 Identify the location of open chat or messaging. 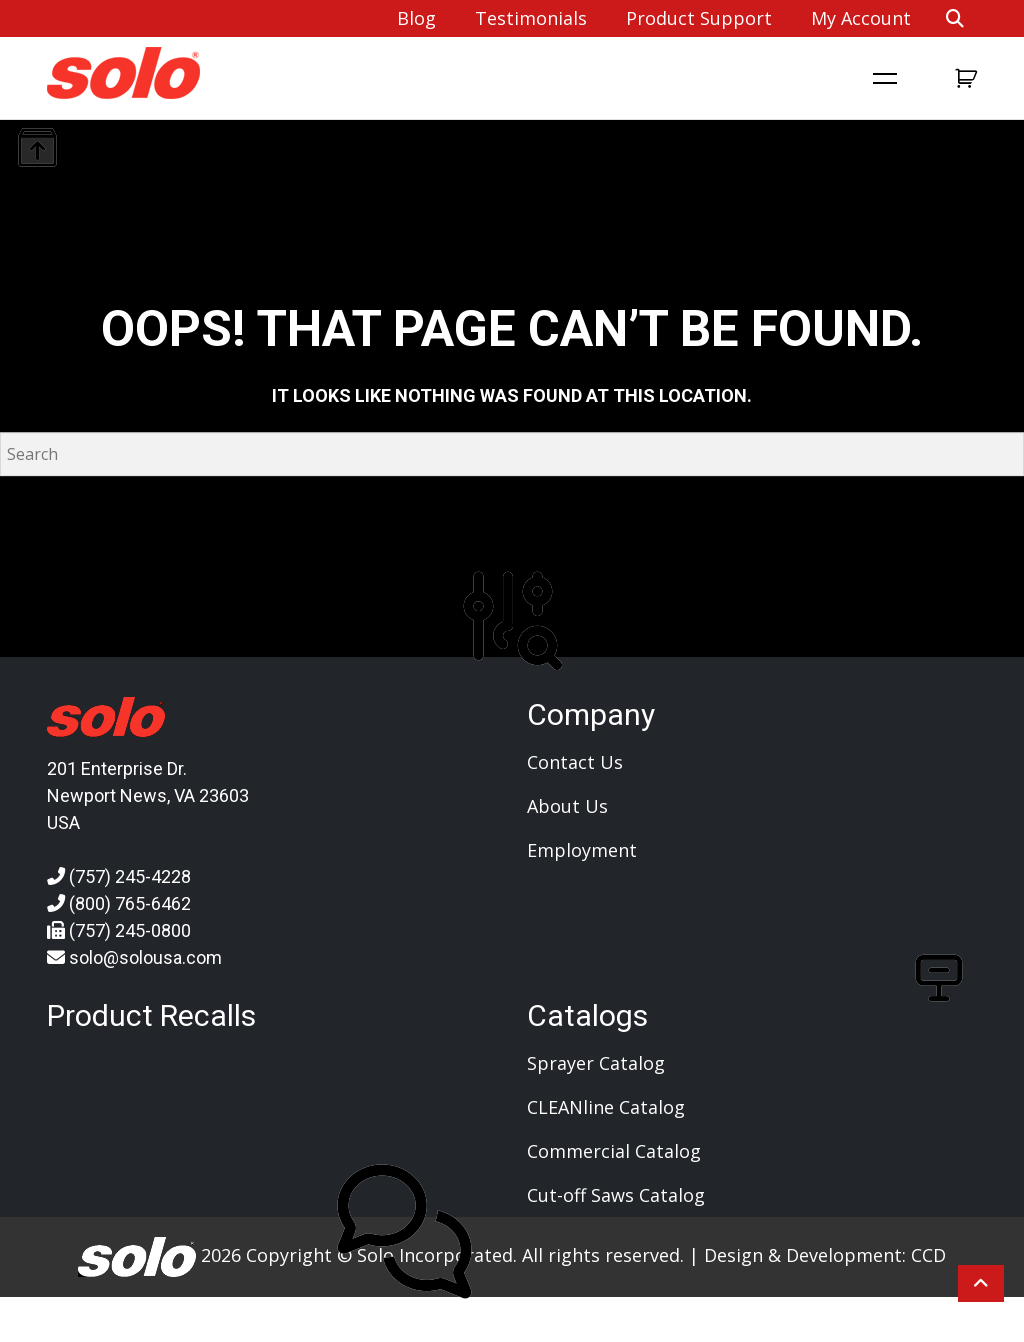
(404, 1231).